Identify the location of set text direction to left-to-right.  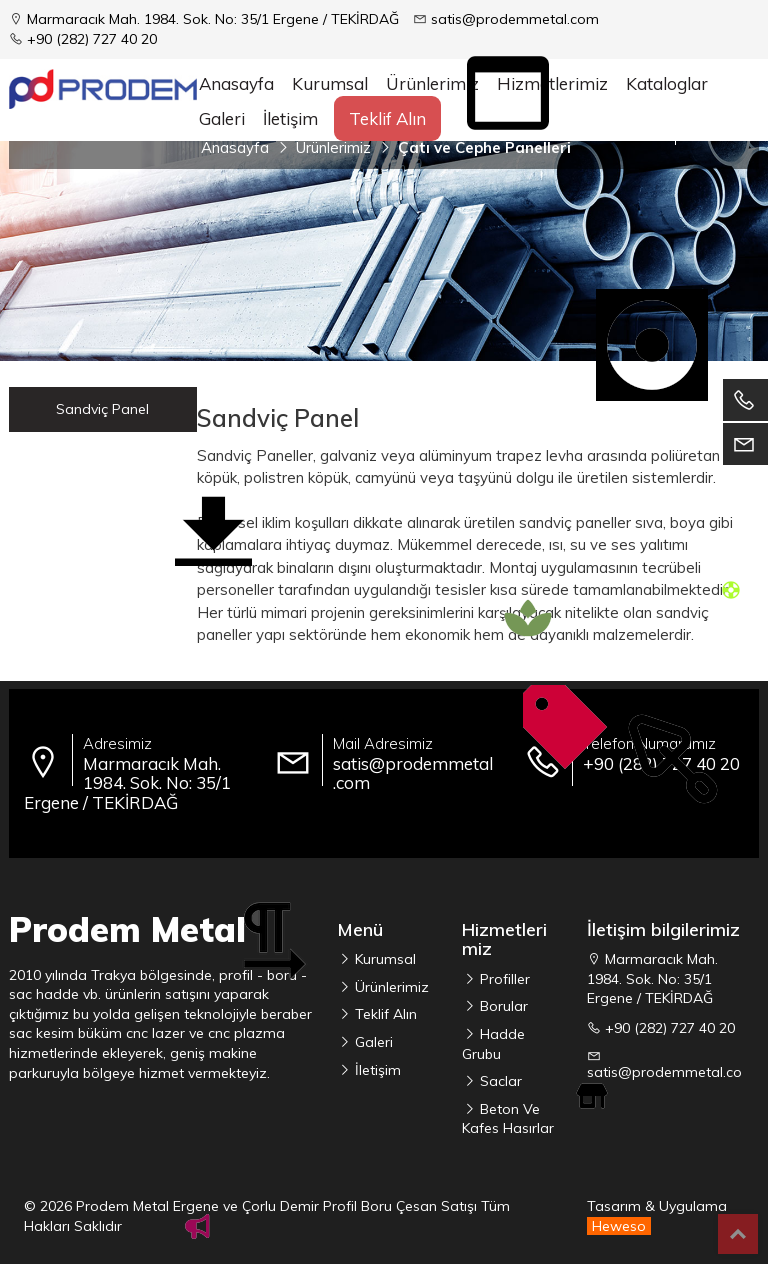
(271, 941).